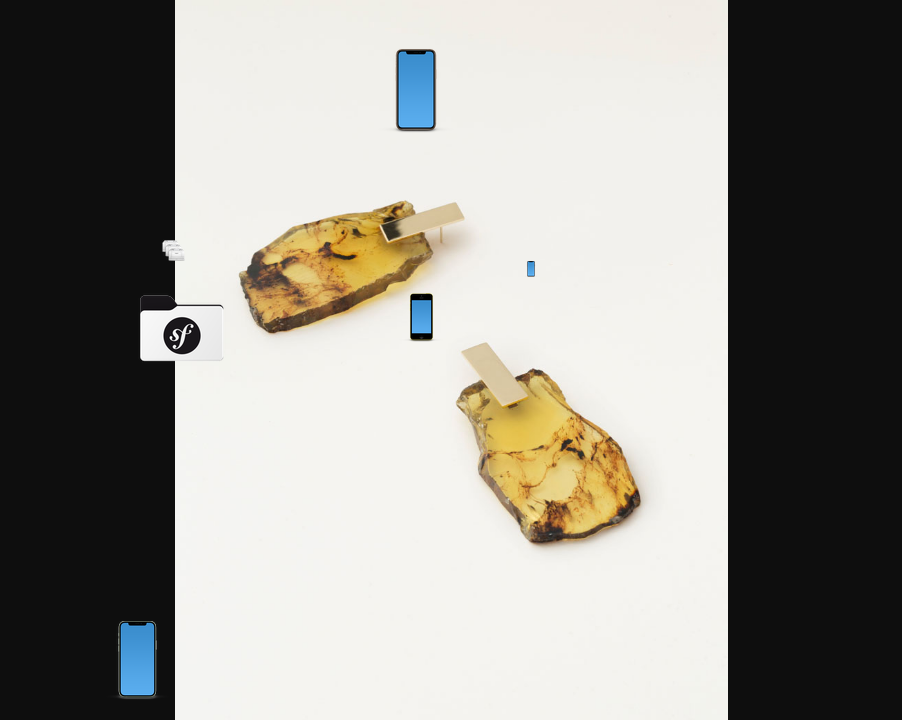 The height and width of the screenshot is (720, 902). I want to click on iPhone 12 device icon, so click(137, 660).